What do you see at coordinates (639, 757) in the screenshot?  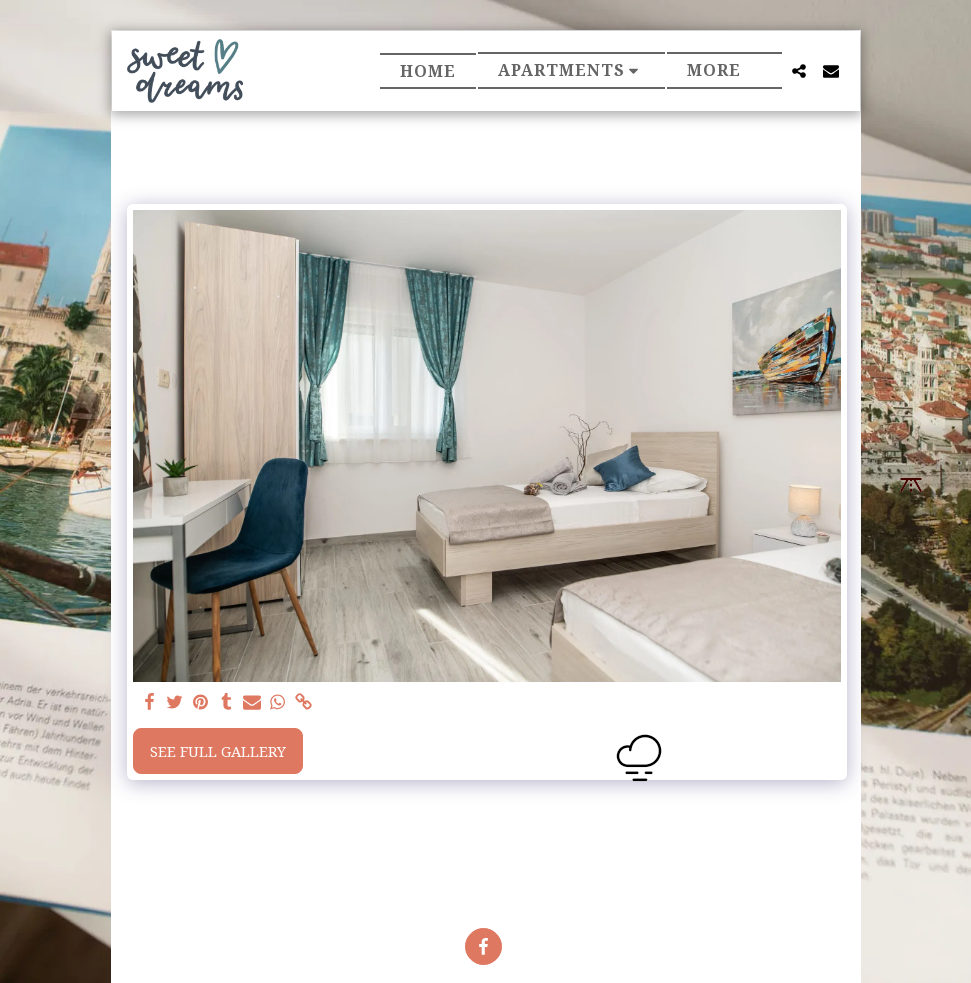 I see `indicates foggy weather conditions` at bounding box center [639, 757].